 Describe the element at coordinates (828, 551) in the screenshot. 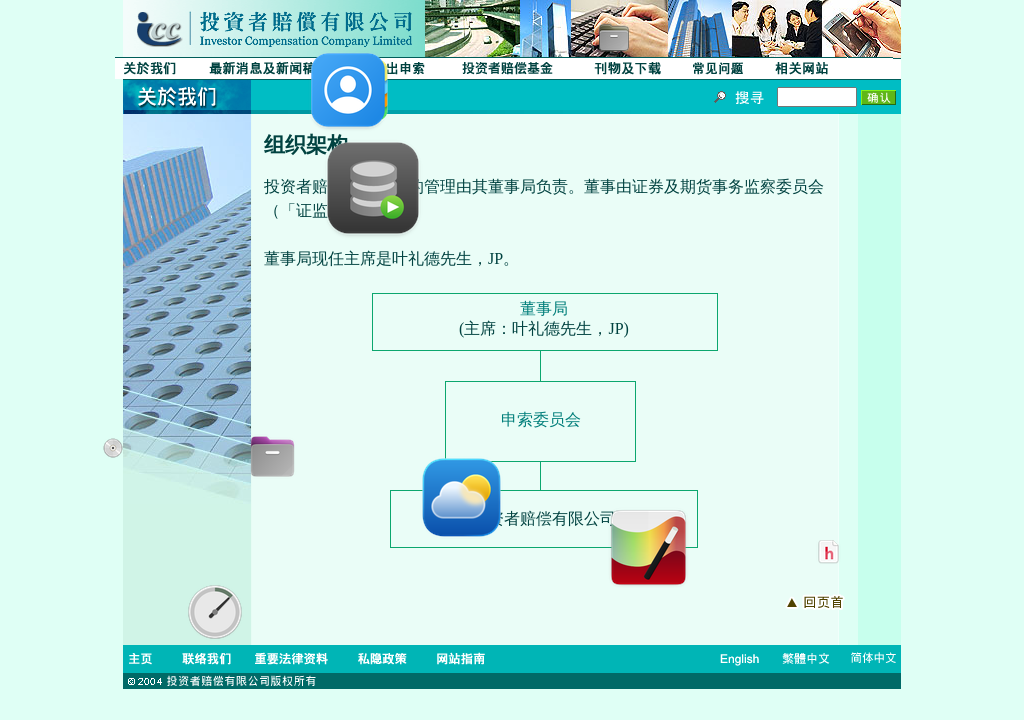

I see `c/c++ header file` at that location.